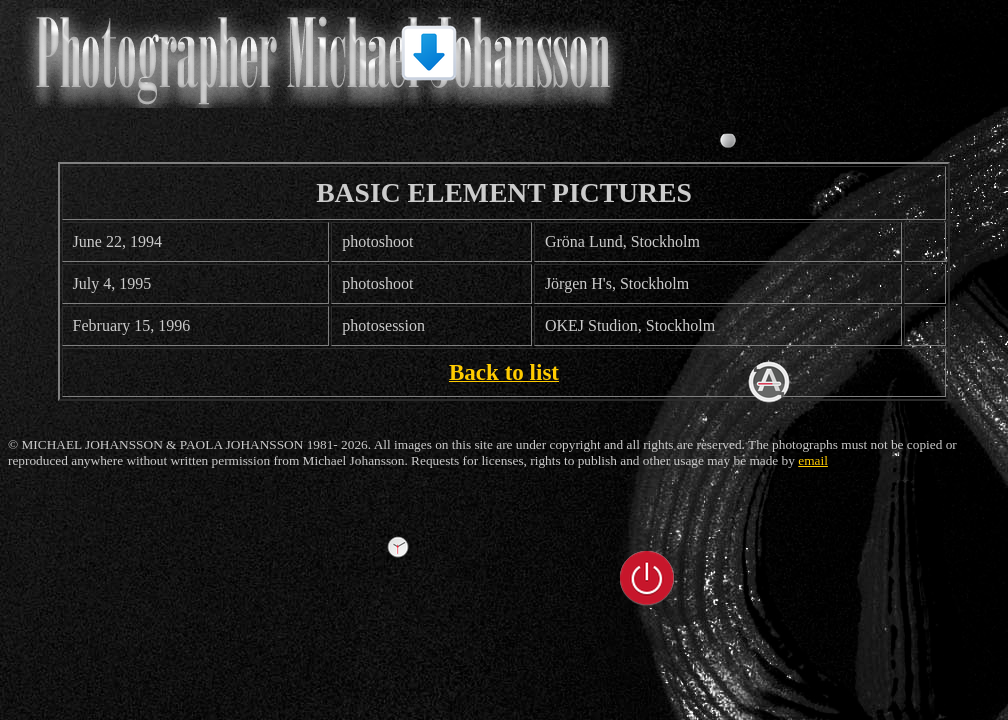 Image resolution: width=1008 pixels, height=720 pixels. Describe the element at coordinates (429, 53) in the screenshot. I see `download a file or content` at that location.